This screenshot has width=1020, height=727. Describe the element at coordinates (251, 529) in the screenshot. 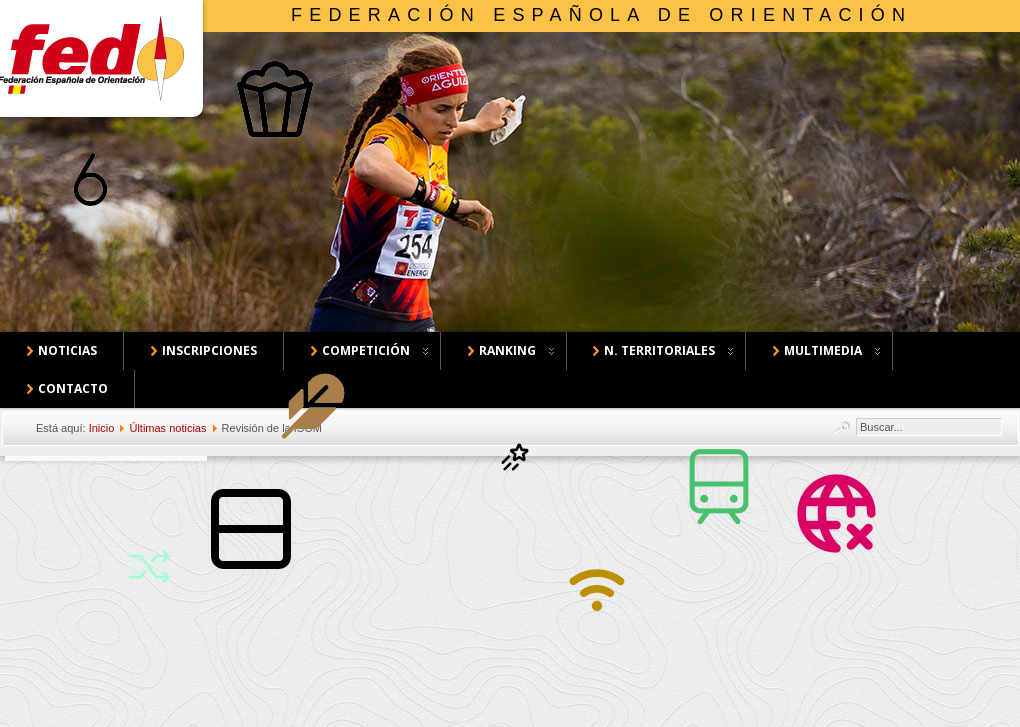

I see `switch to two-row layout view` at that location.